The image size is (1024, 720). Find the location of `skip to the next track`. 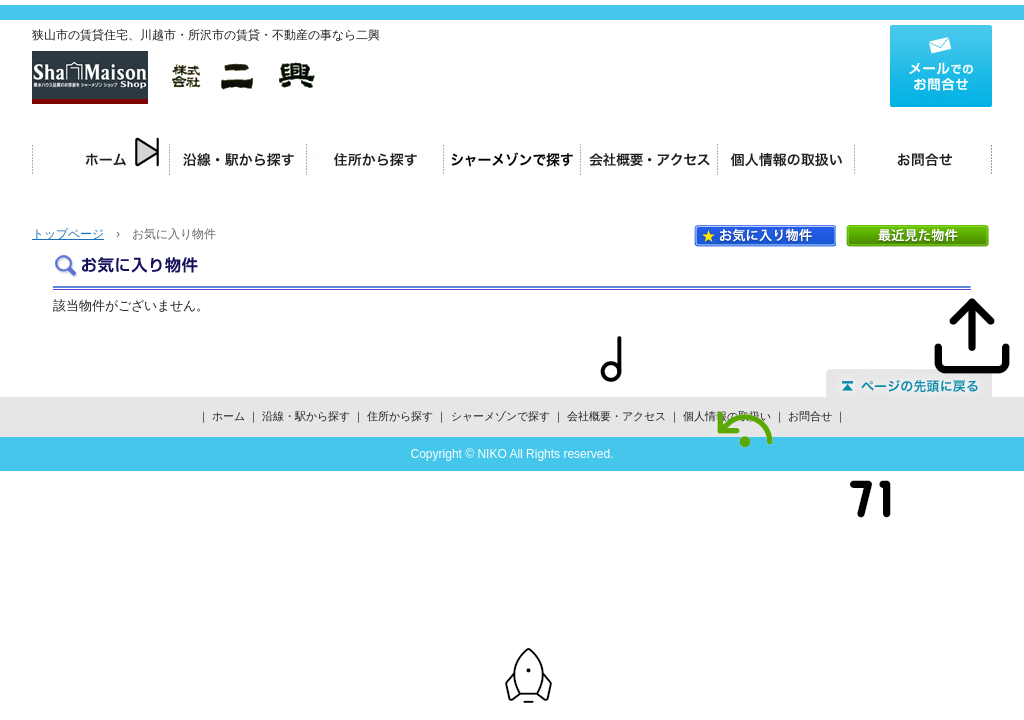

skip to the next track is located at coordinates (147, 152).